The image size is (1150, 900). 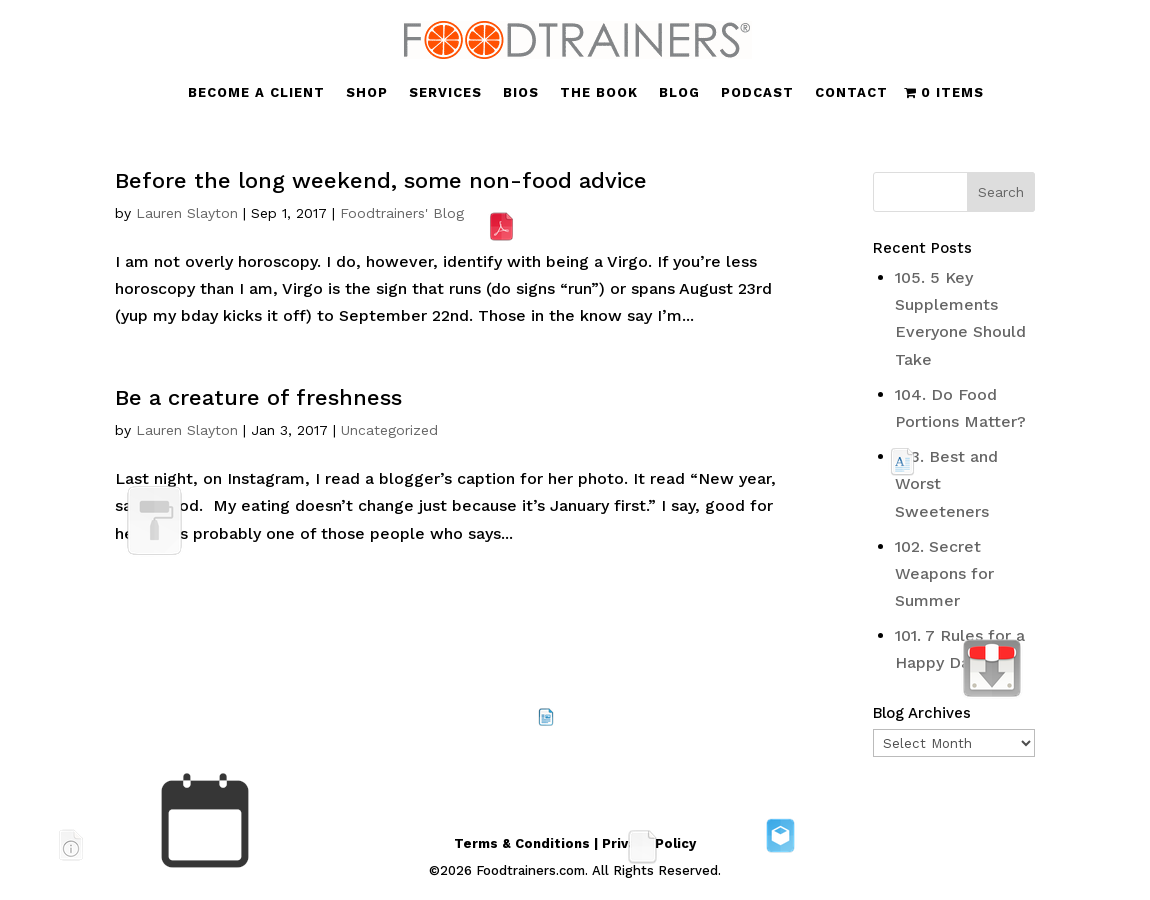 I want to click on a readme or documentation file, so click(x=71, y=845).